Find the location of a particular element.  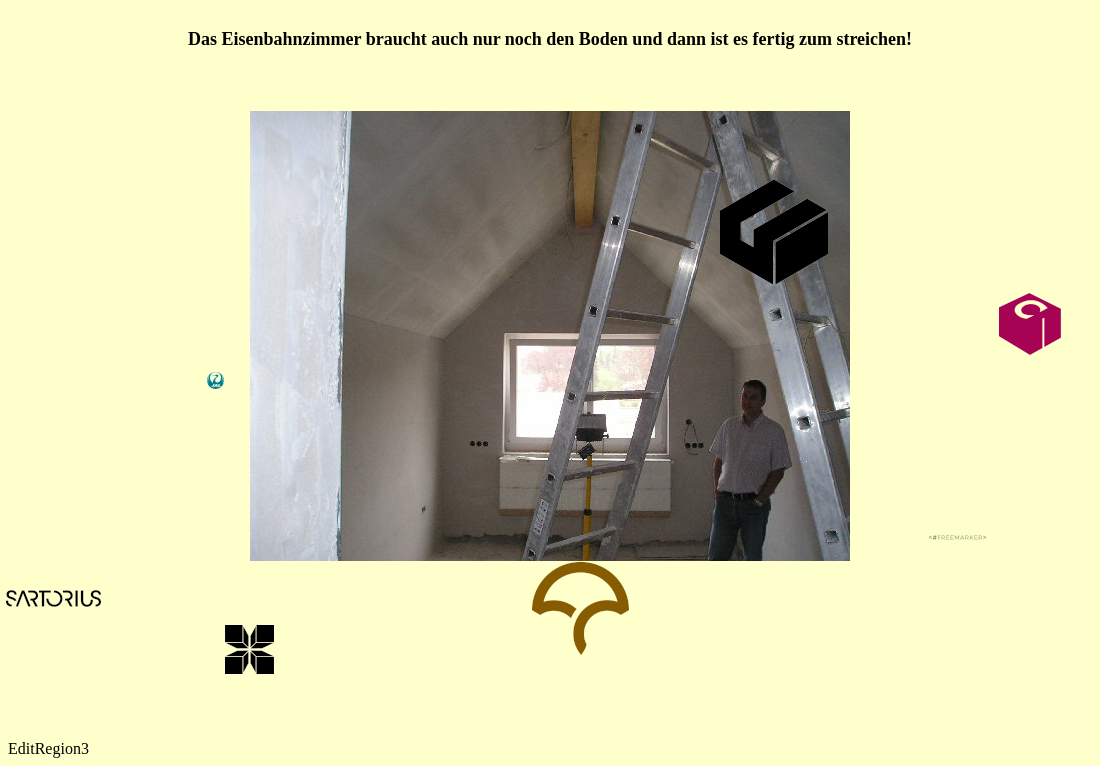

Japan Airlines company logo is located at coordinates (215, 380).